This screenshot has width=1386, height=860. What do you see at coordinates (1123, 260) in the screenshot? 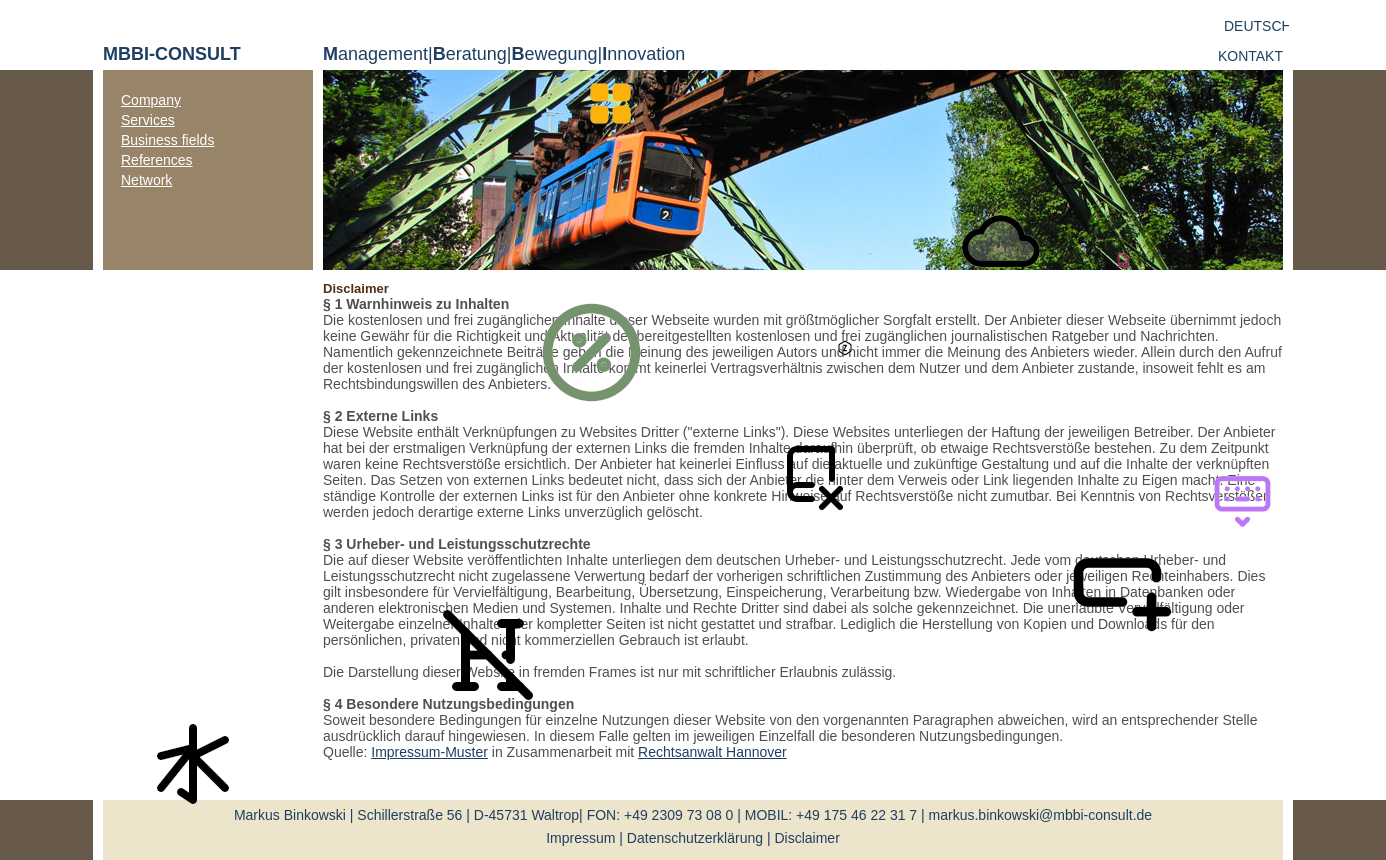
I see `indicates a SQL database file` at bounding box center [1123, 260].